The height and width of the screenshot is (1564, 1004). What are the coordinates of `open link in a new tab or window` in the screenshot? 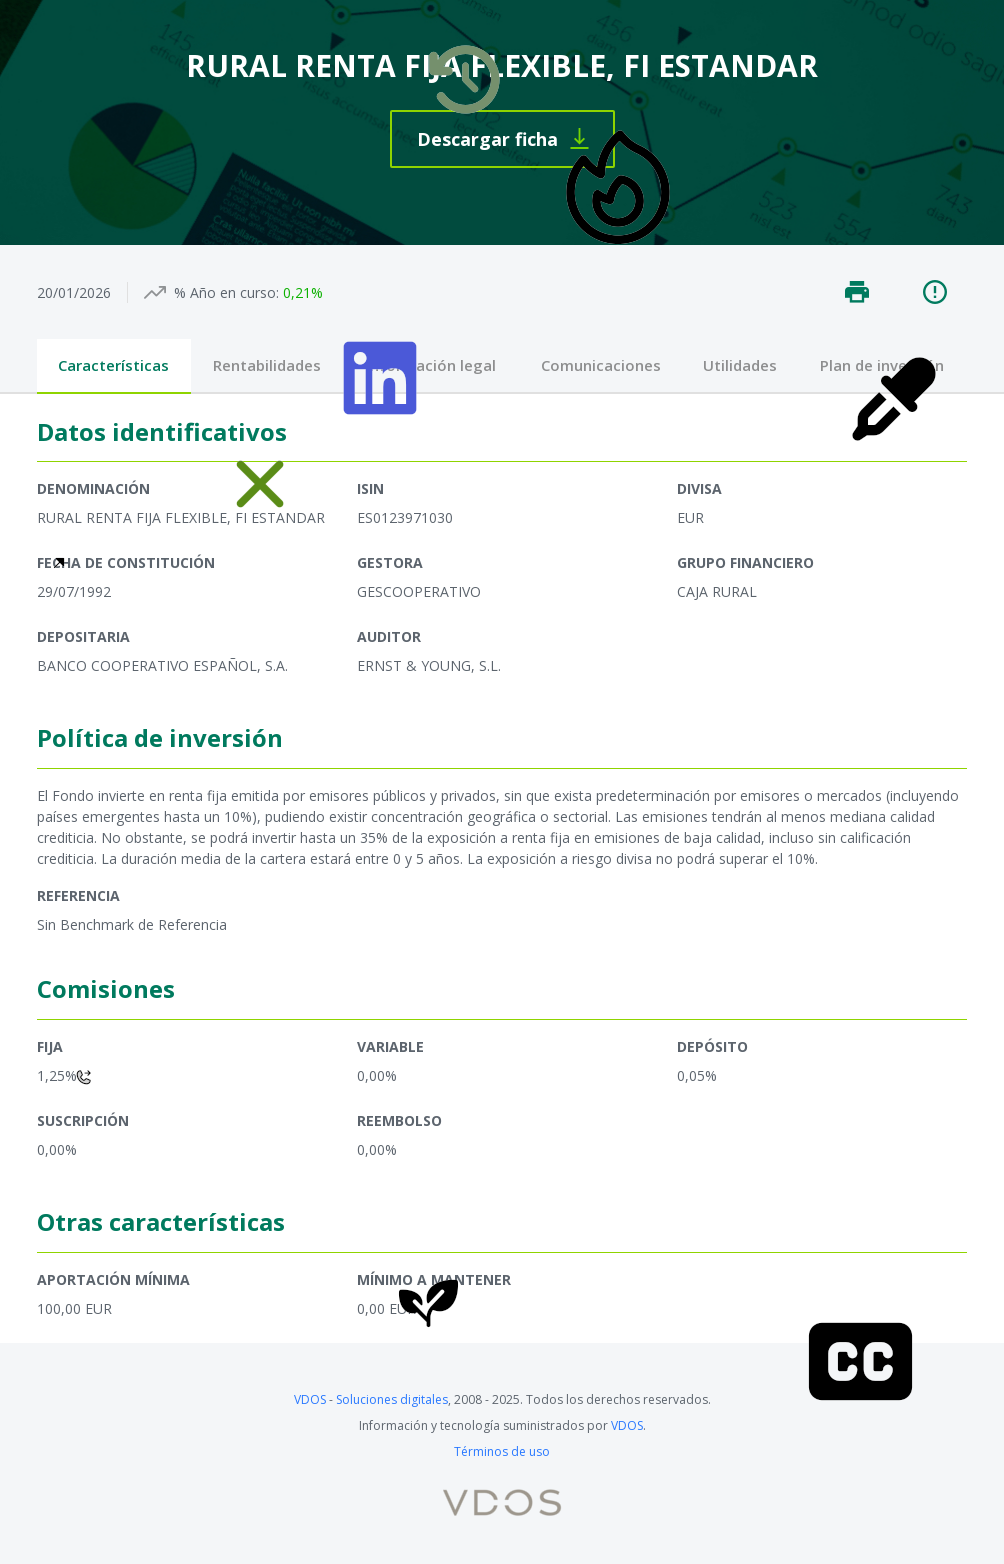 It's located at (59, 563).